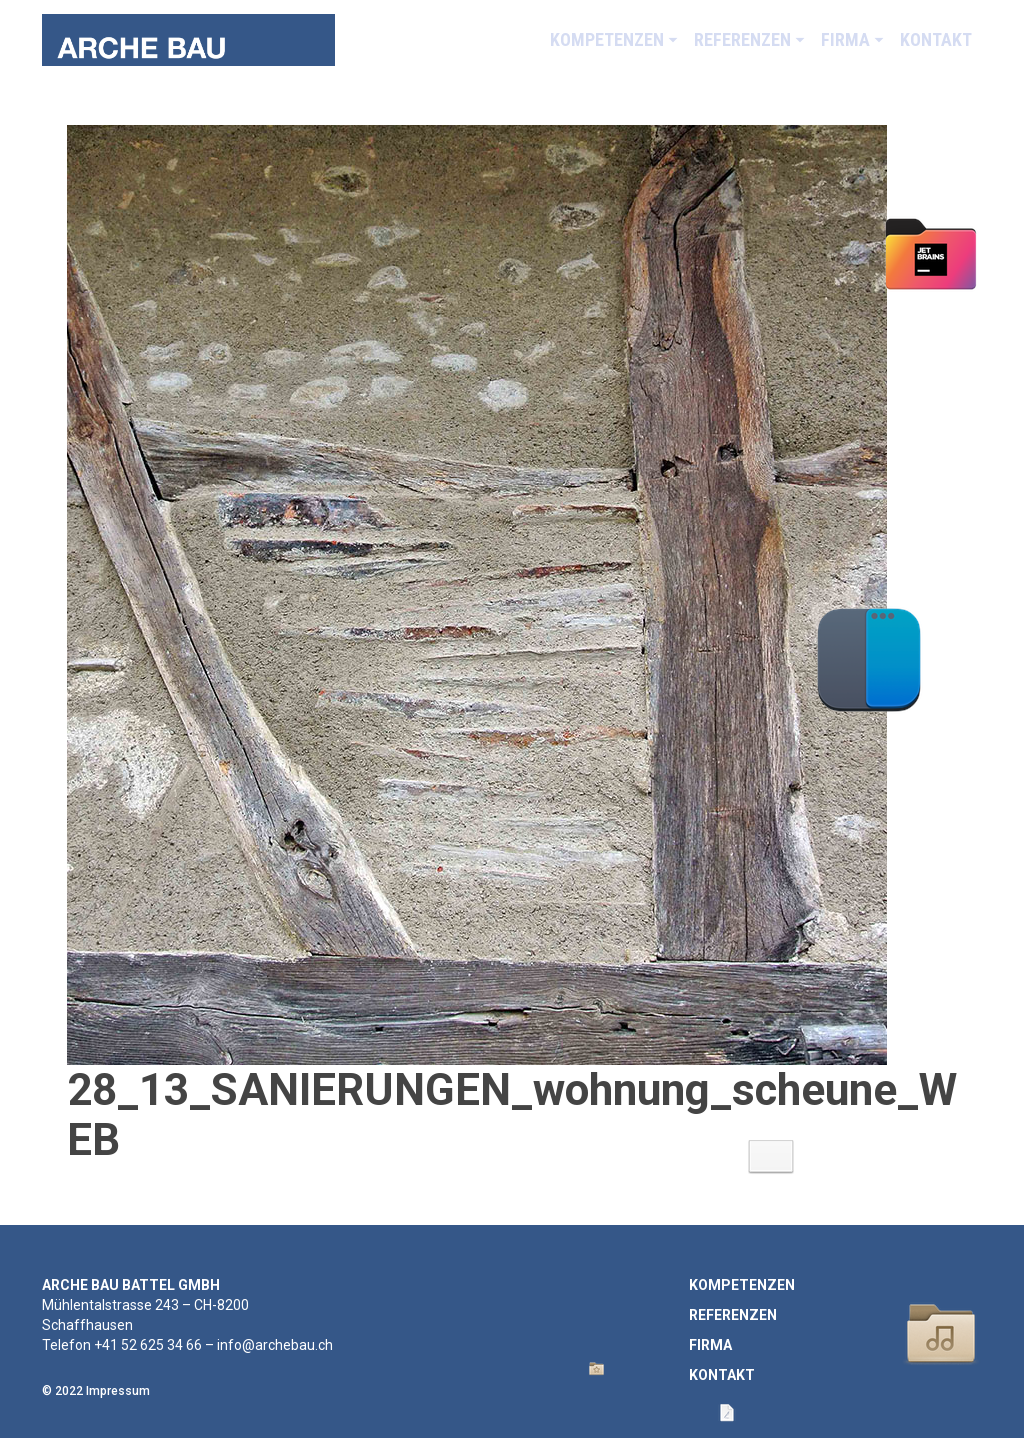 The width and height of the screenshot is (1024, 1438). Describe the element at coordinates (941, 1337) in the screenshot. I see `open your music folder` at that location.